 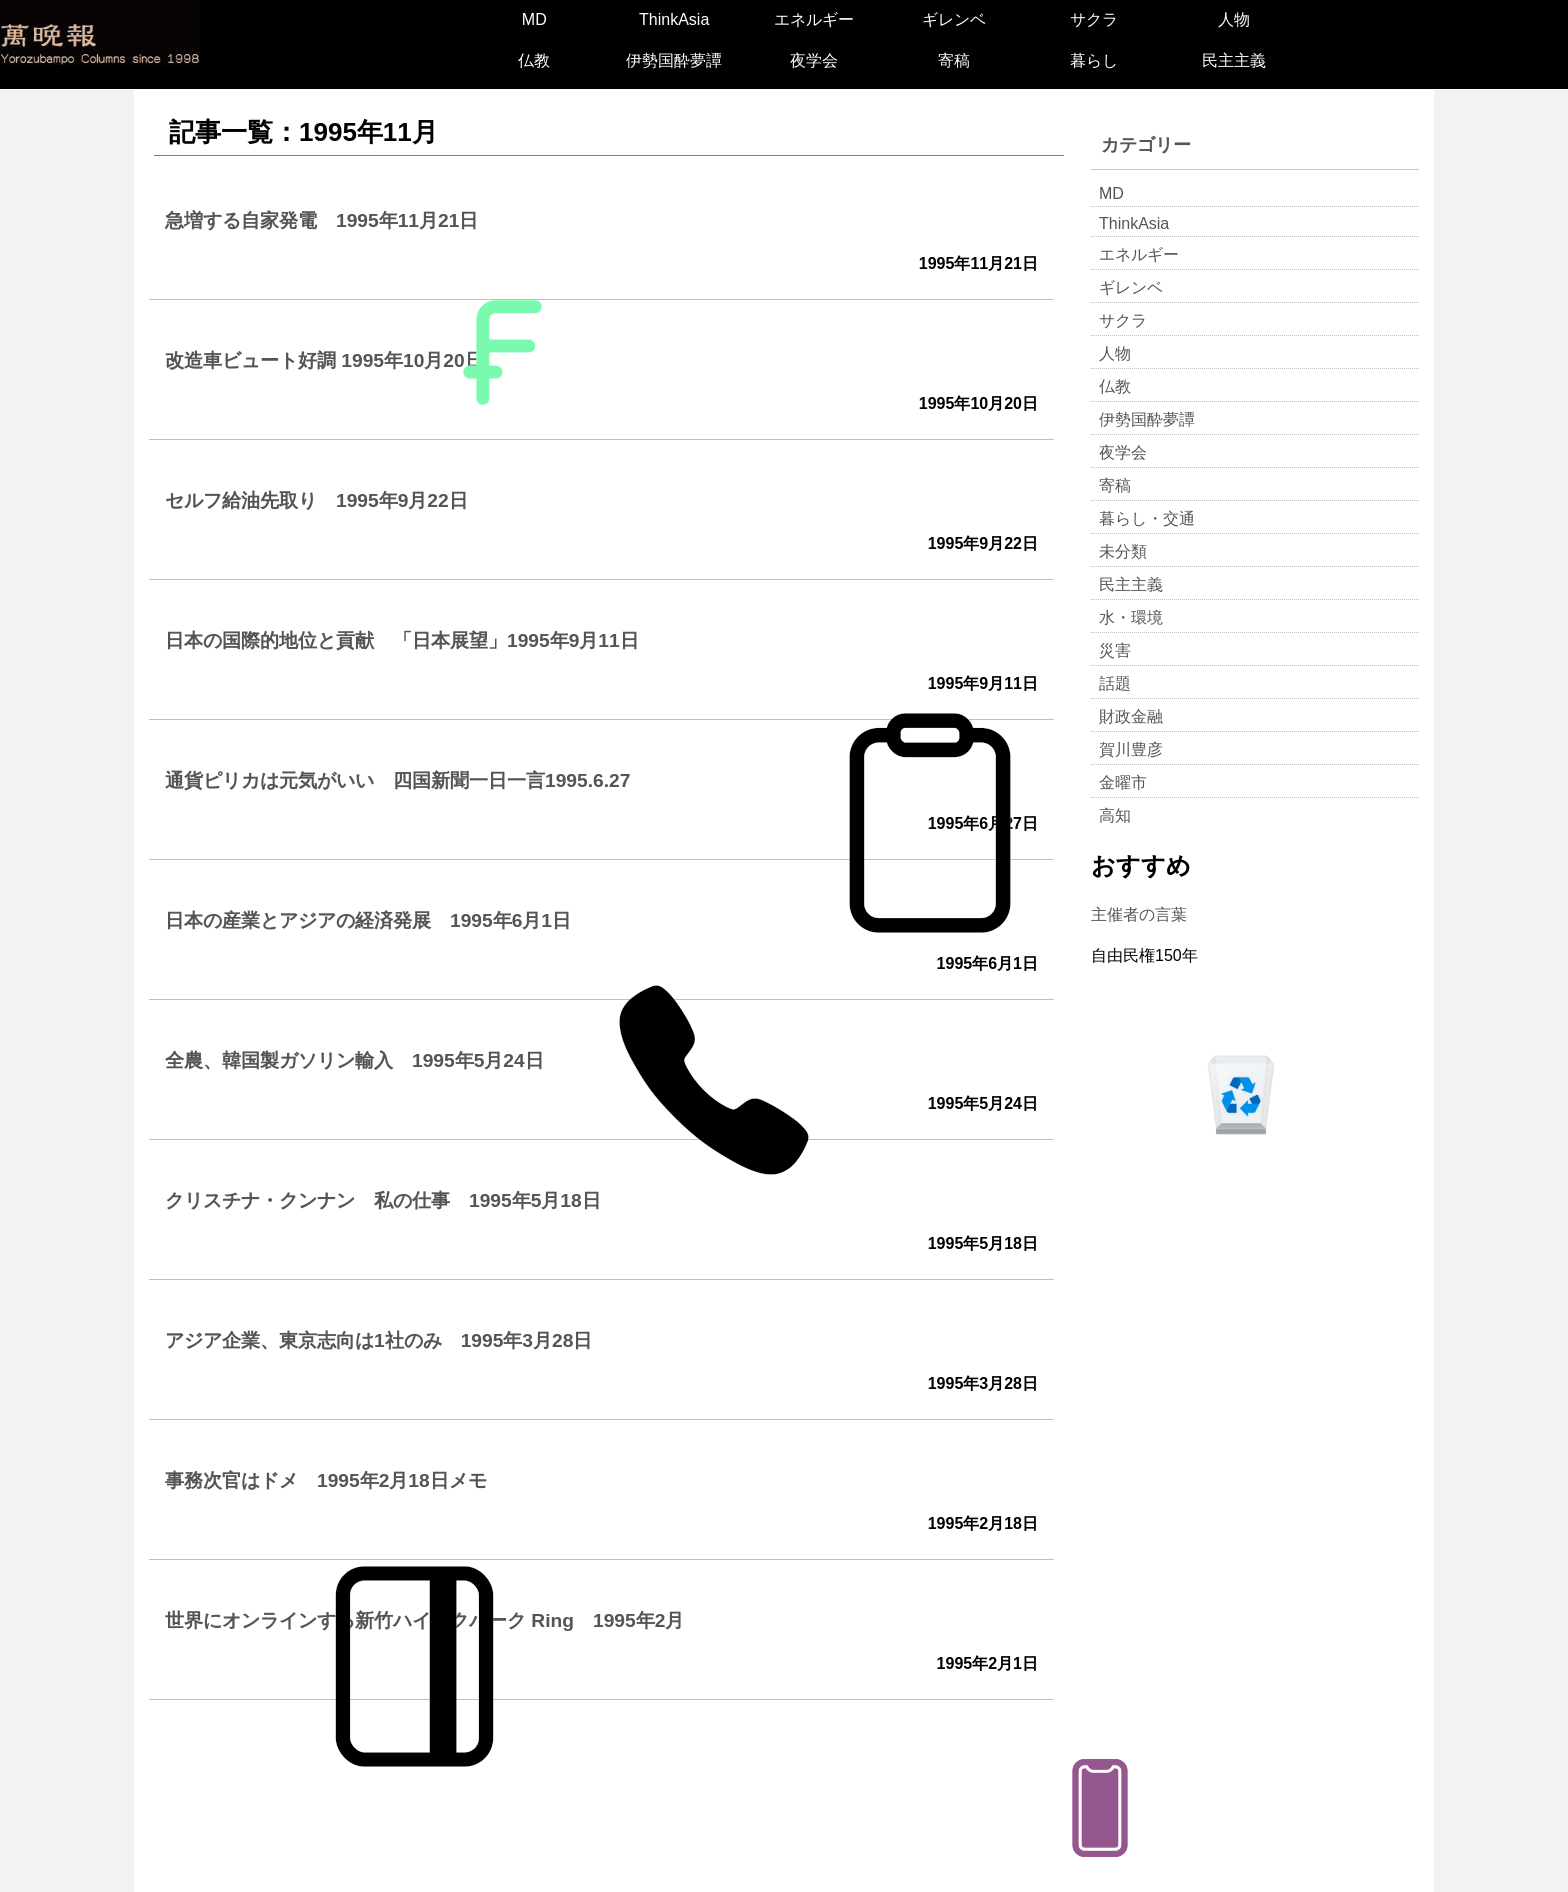 I want to click on switch to mobile view, so click(x=1100, y=1808).